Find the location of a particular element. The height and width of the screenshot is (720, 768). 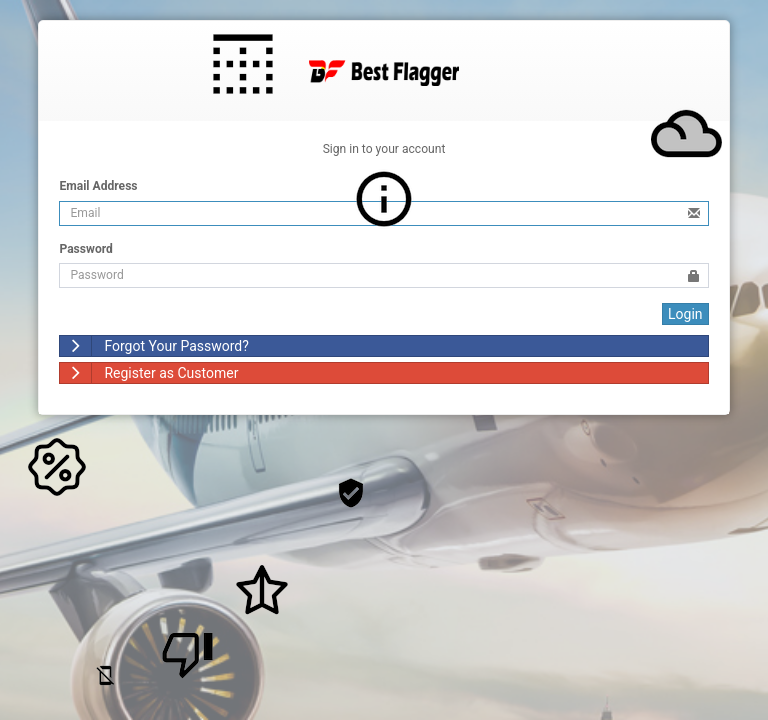

disable mobile device or phone features is located at coordinates (105, 675).